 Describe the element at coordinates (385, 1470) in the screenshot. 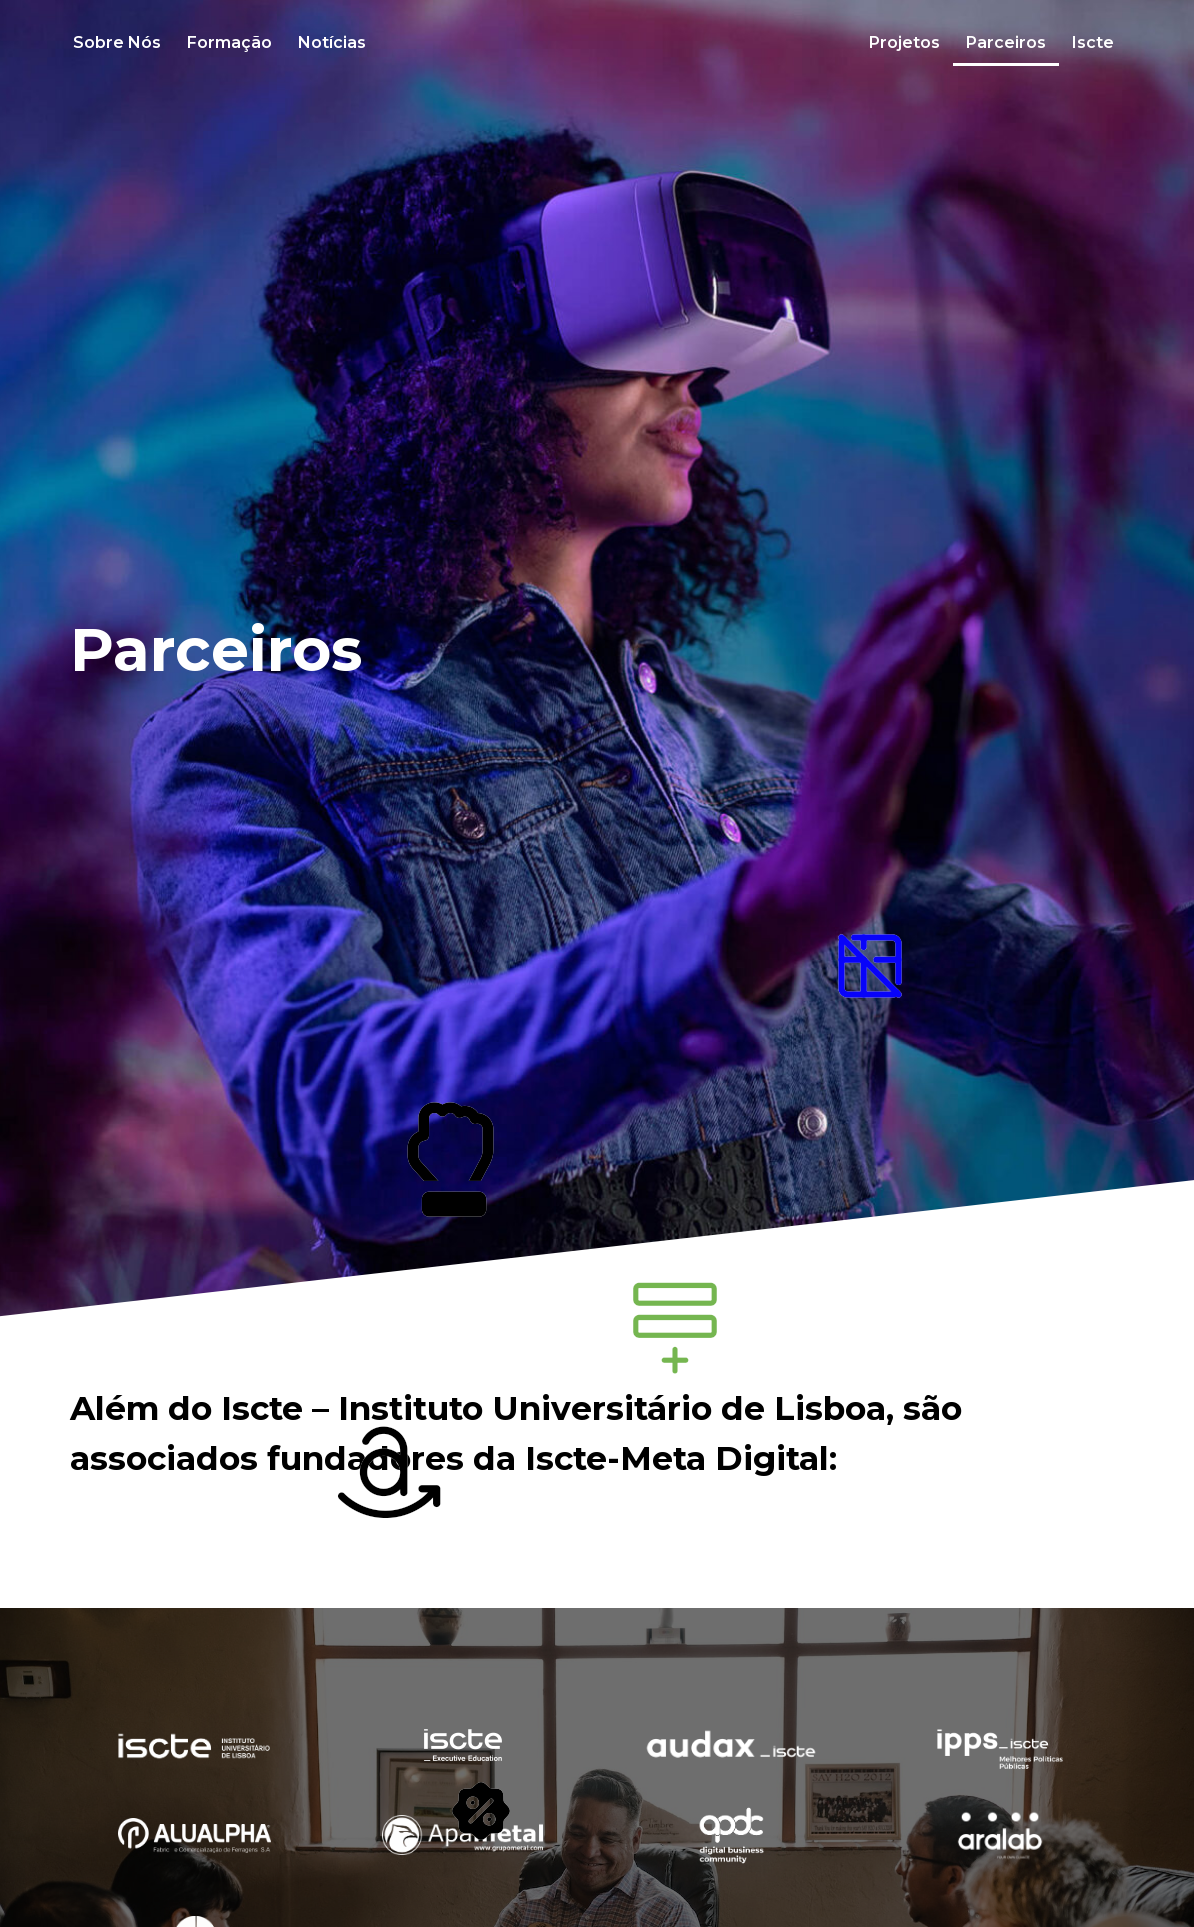

I see `open the Amazon app or website` at that location.